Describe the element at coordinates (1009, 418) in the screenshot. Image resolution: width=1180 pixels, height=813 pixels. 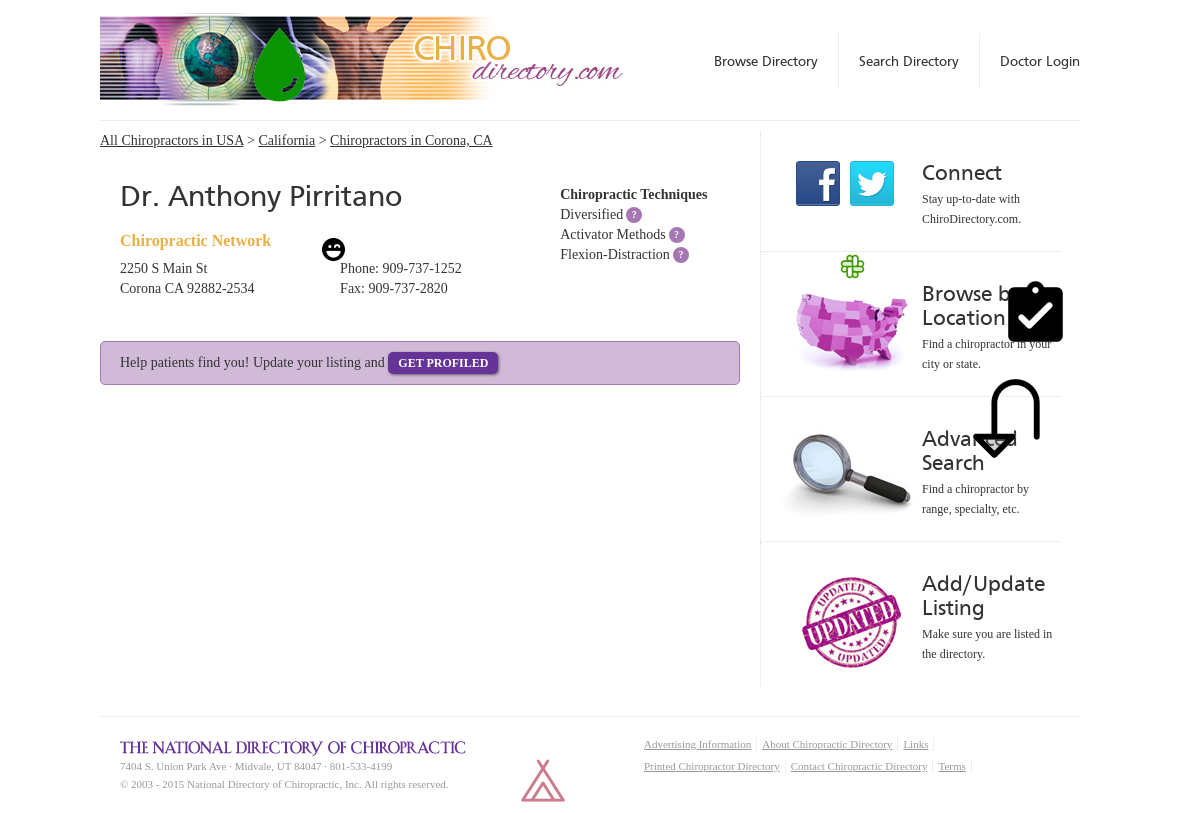
I see `undo or reverse a previous action` at that location.